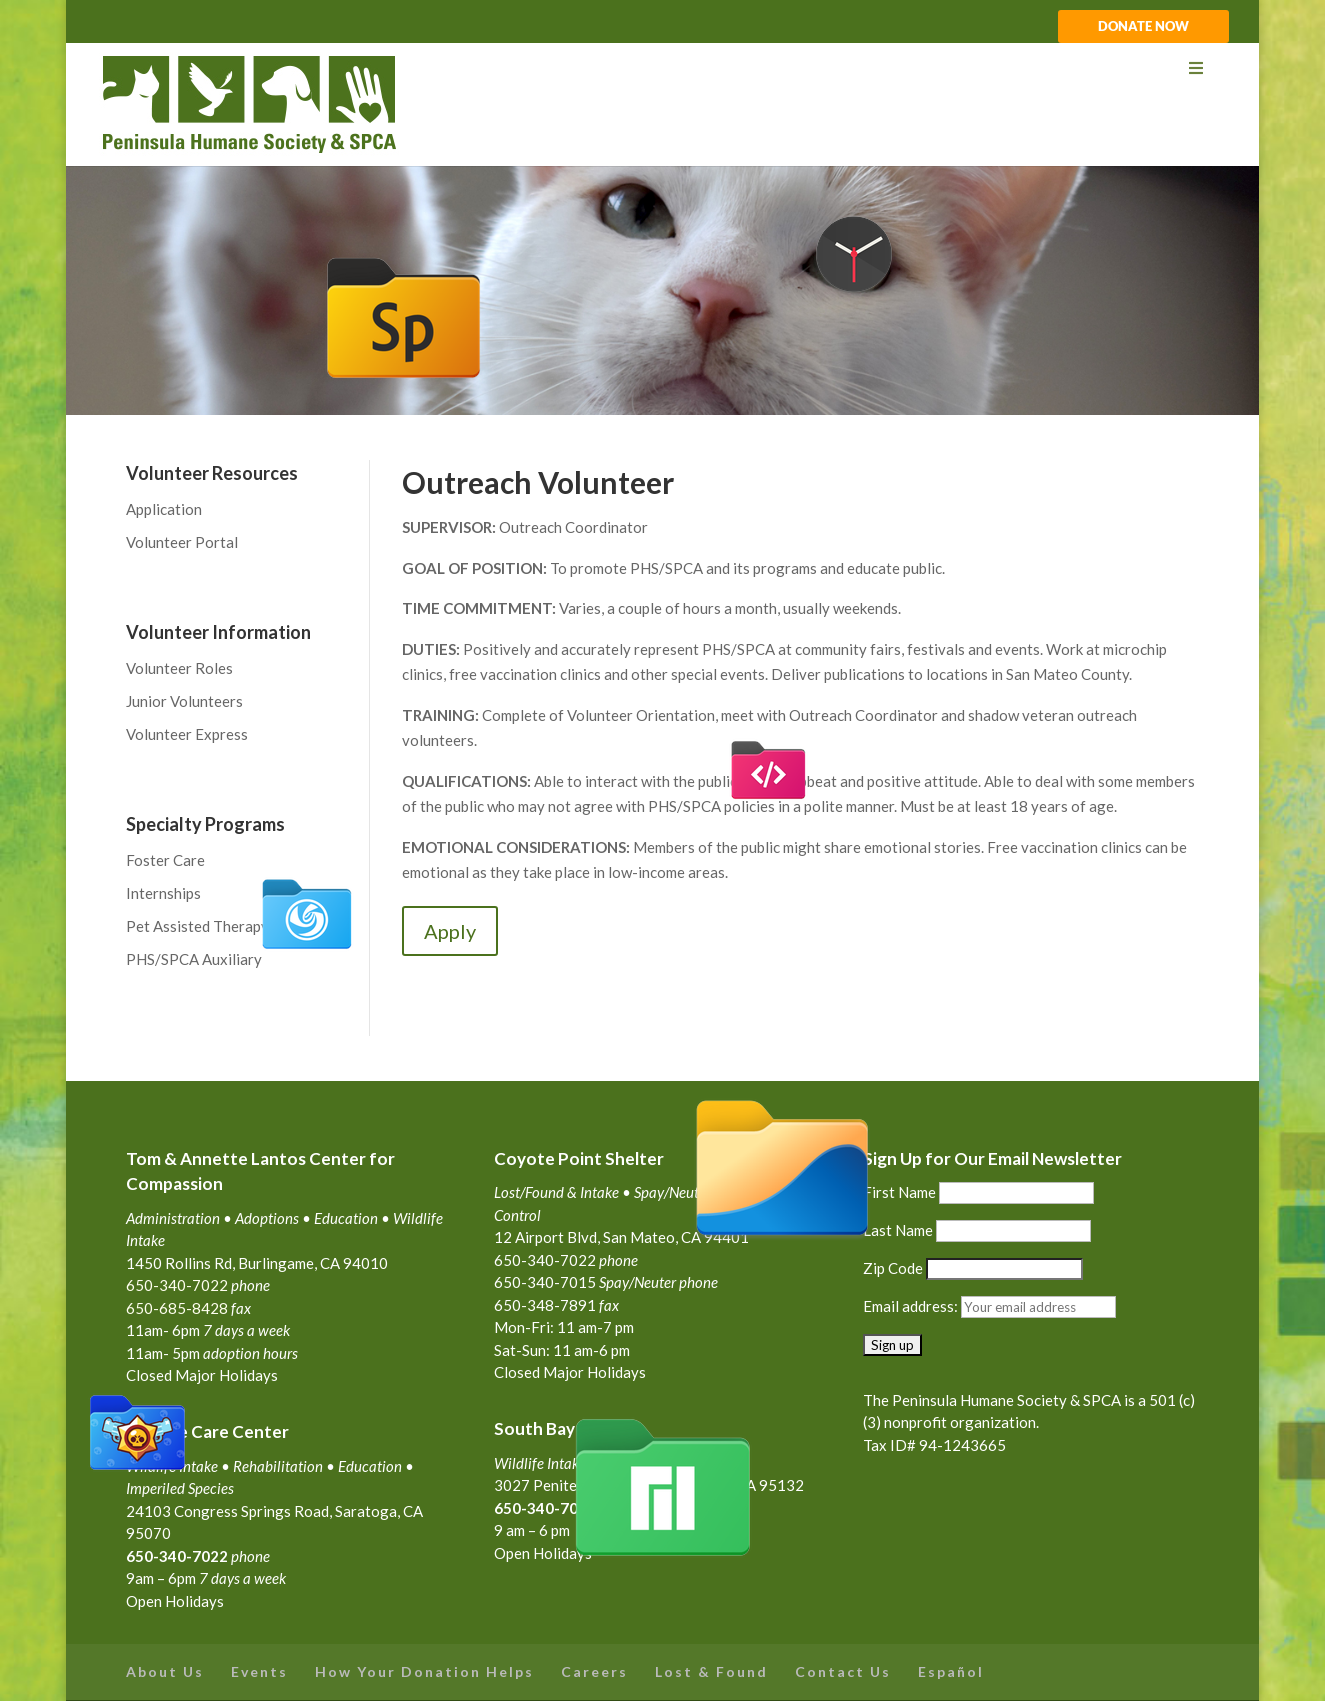  Describe the element at coordinates (768, 772) in the screenshot. I see `open folder containing programming or code files` at that location.